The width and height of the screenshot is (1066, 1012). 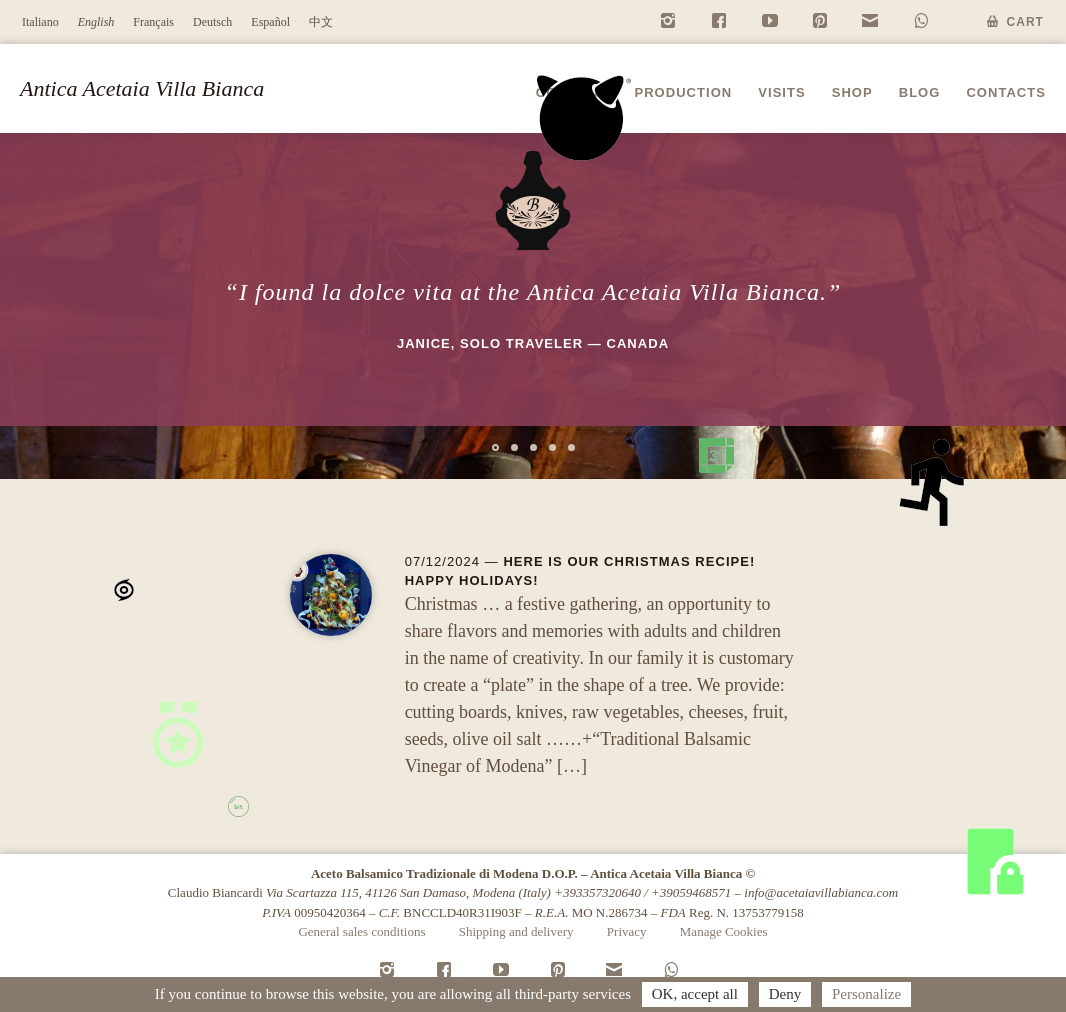 I want to click on bit component sharing platform logo, so click(x=238, y=806).